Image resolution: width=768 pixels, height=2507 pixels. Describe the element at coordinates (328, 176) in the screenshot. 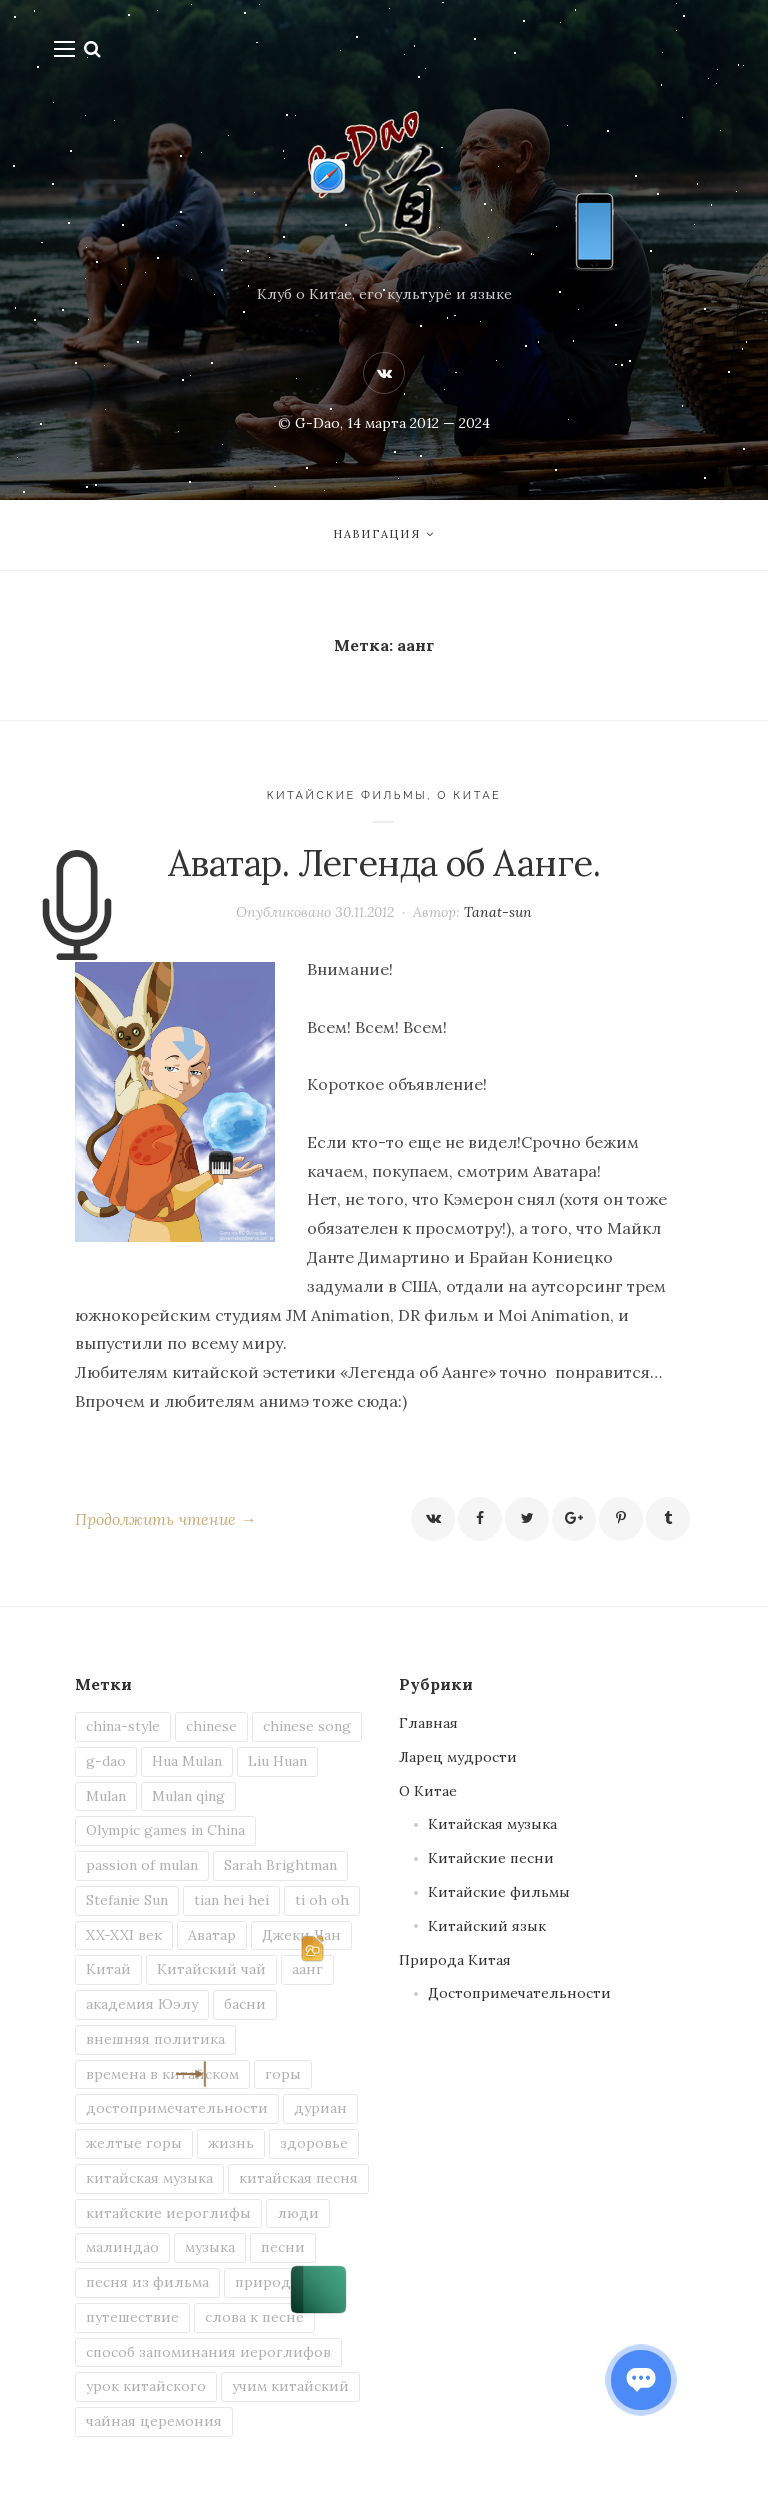

I see `open Safari web browser` at that location.